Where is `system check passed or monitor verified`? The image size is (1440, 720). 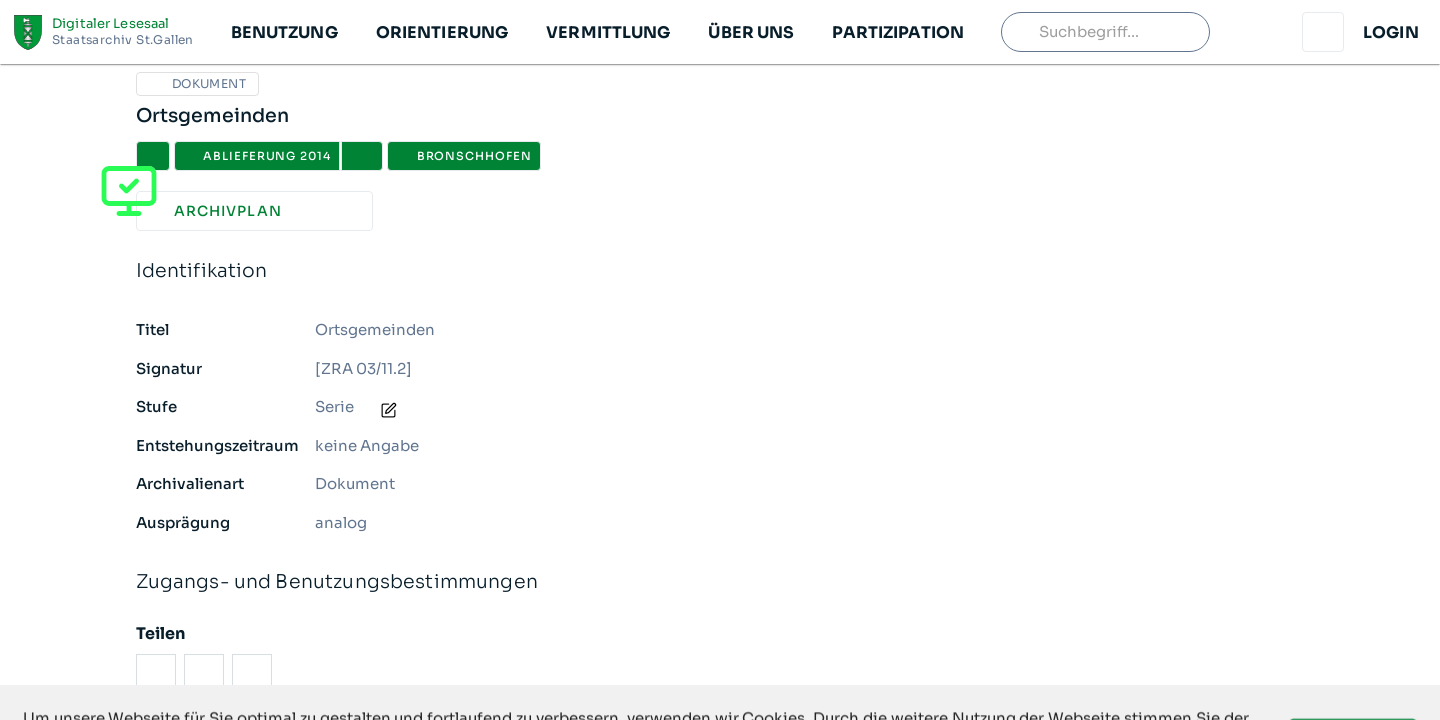
system check passed or monitor verified is located at coordinates (129, 191).